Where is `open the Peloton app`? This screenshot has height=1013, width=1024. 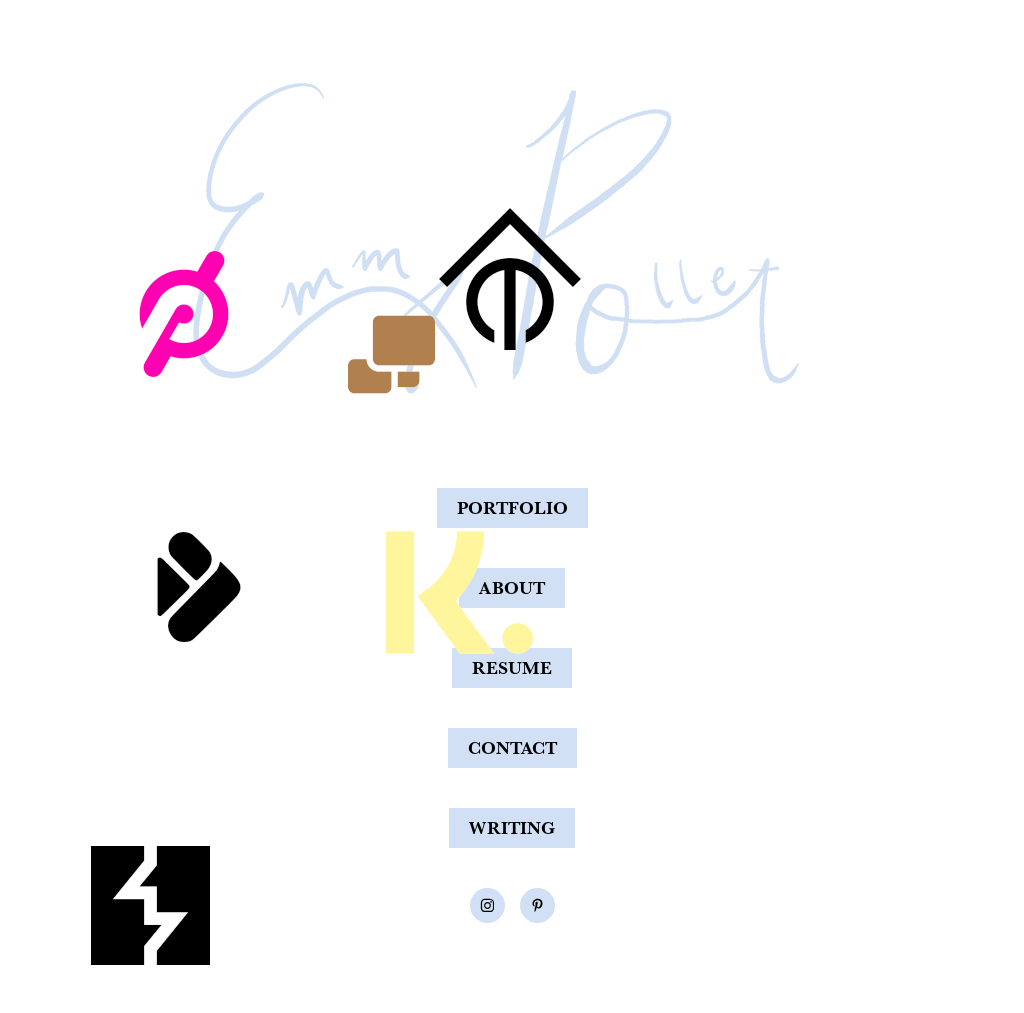 open the Peloton app is located at coordinates (184, 314).